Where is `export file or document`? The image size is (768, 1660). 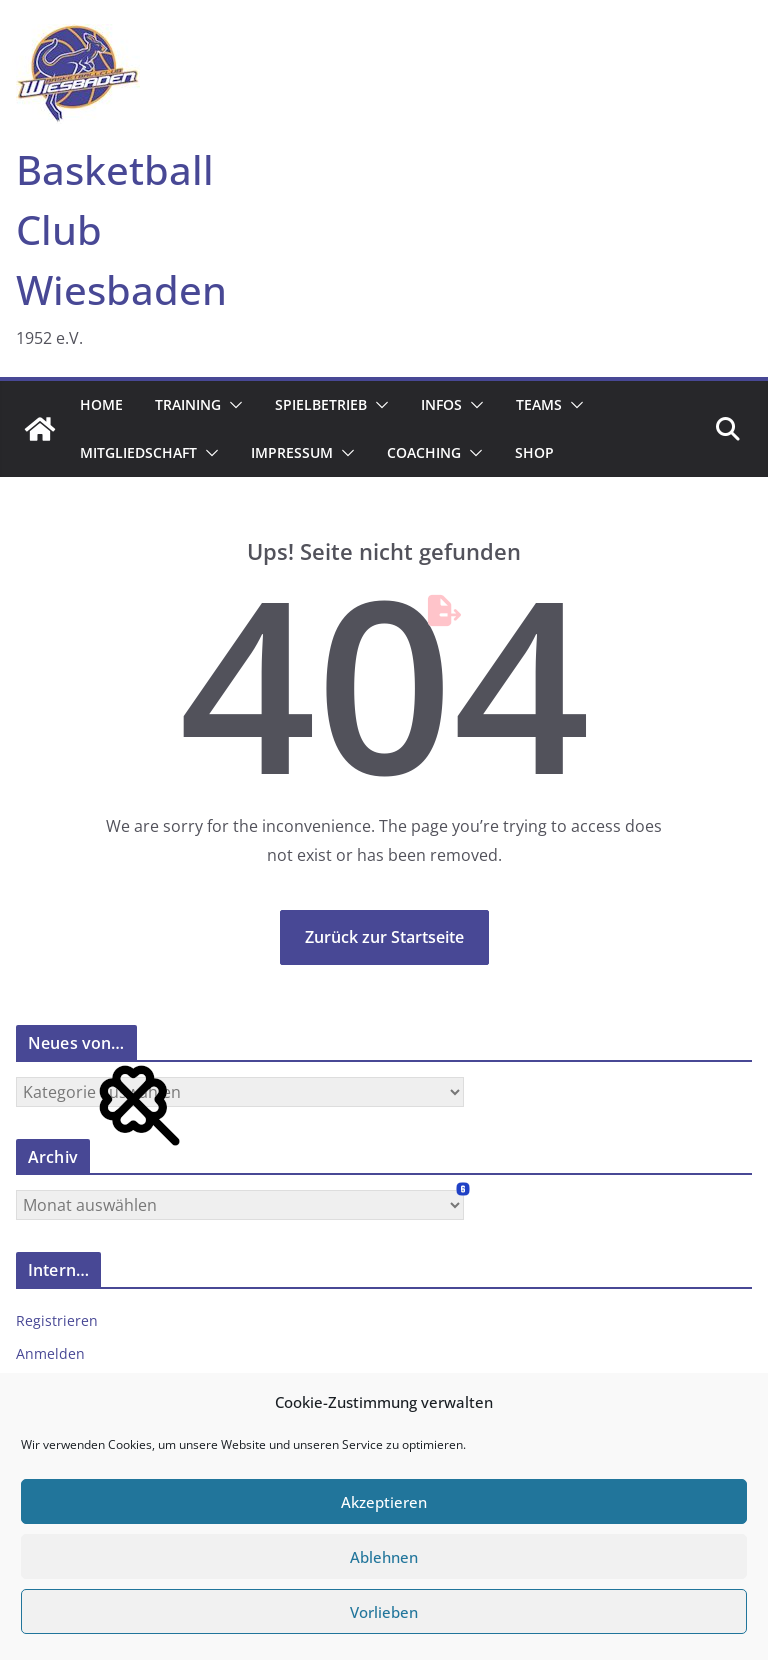 export file or document is located at coordinates (443, 610).